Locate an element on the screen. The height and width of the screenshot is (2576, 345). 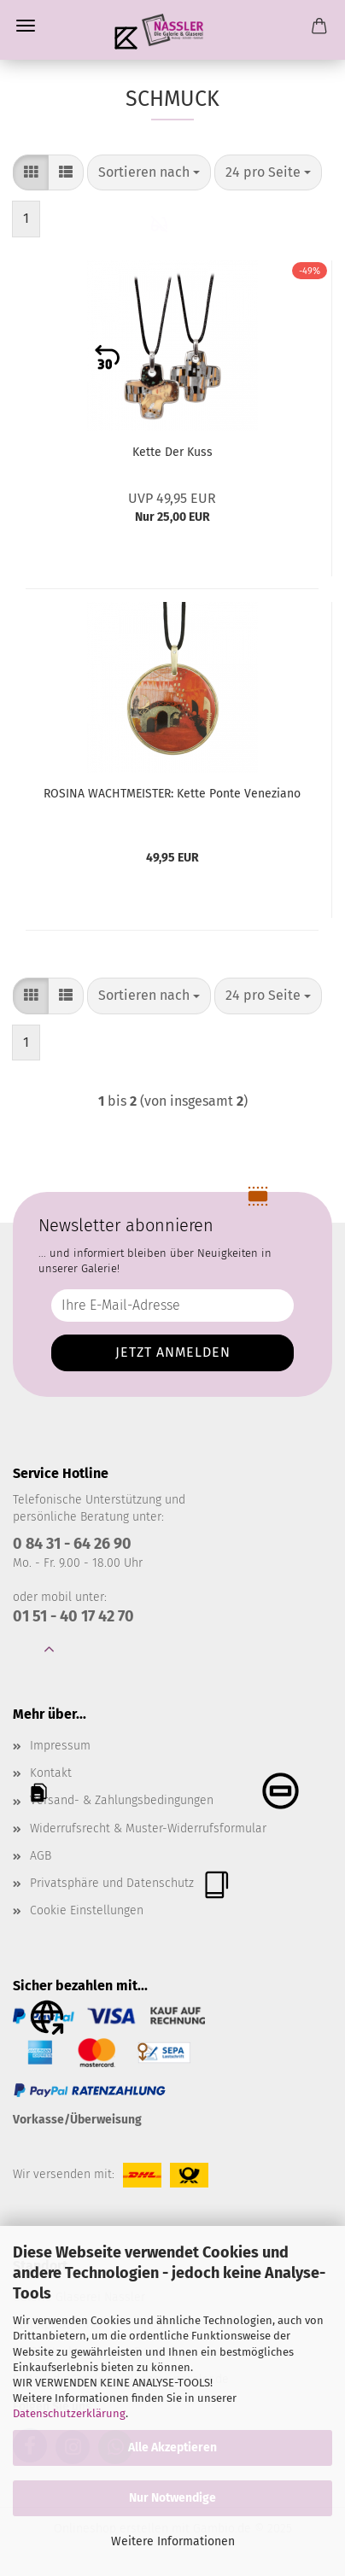
disable reading mode is located at coordinates (159, 224).